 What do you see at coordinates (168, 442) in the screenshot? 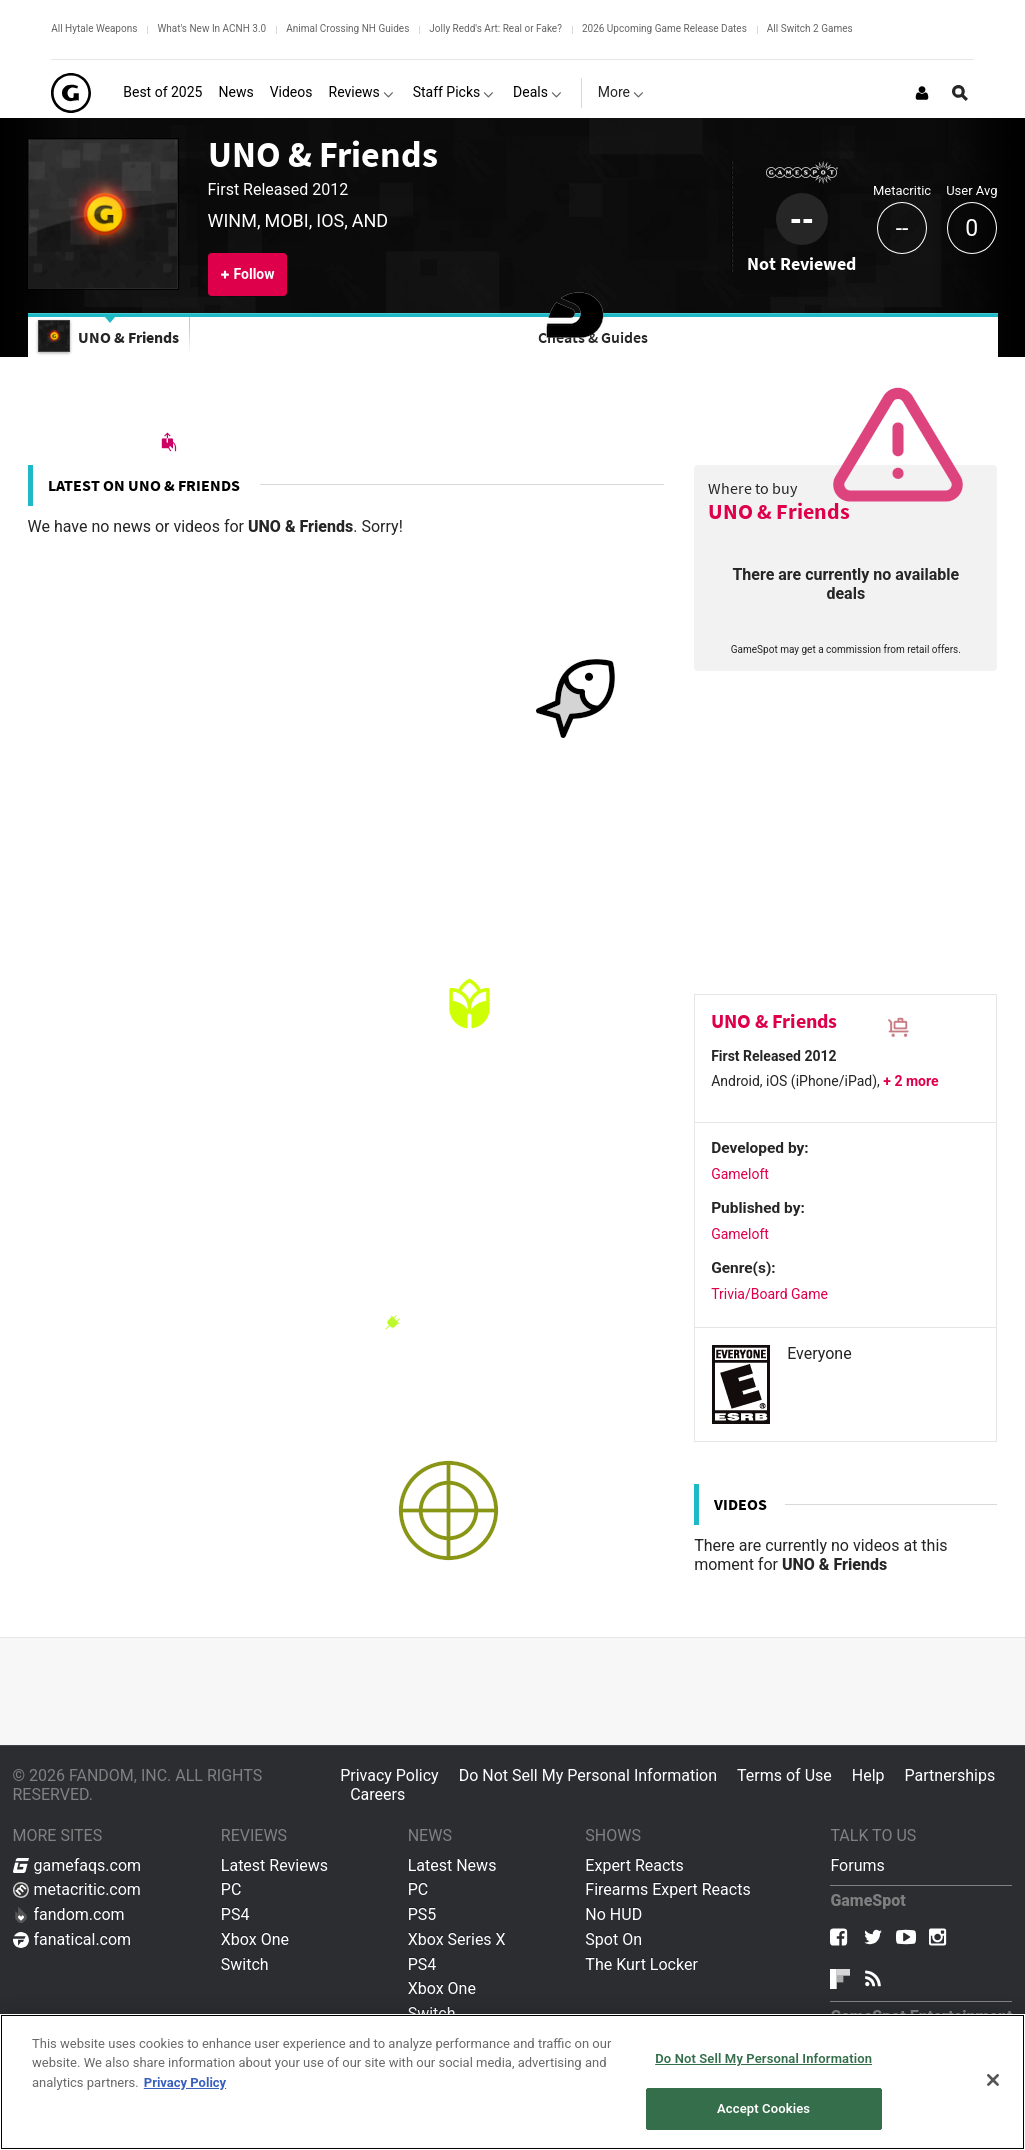
I see `deposit or submit an item` at bounding box center [168, 442].